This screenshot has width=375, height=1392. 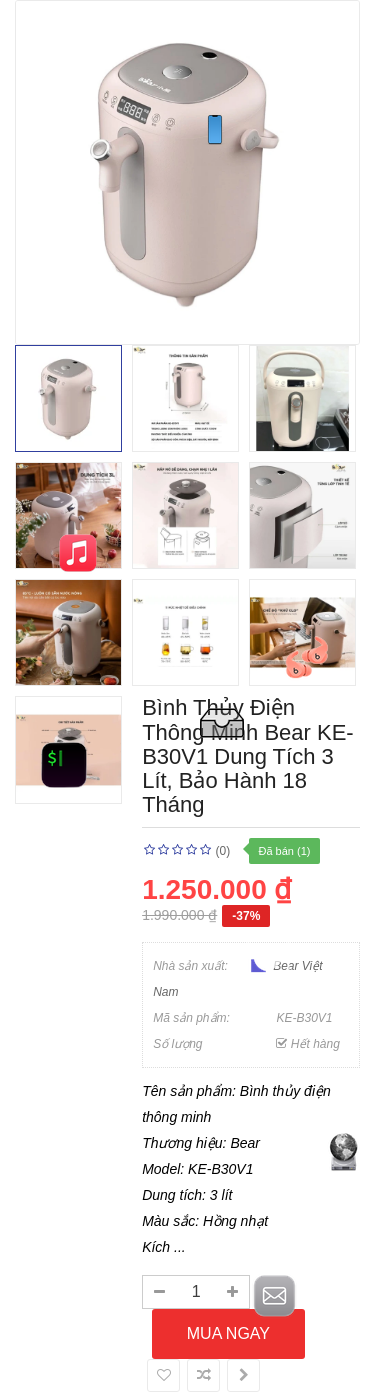 What do you see at coordinates (222, 723) in the screenshot?
I see `view your email inbox` at bounding box center [222, 723].